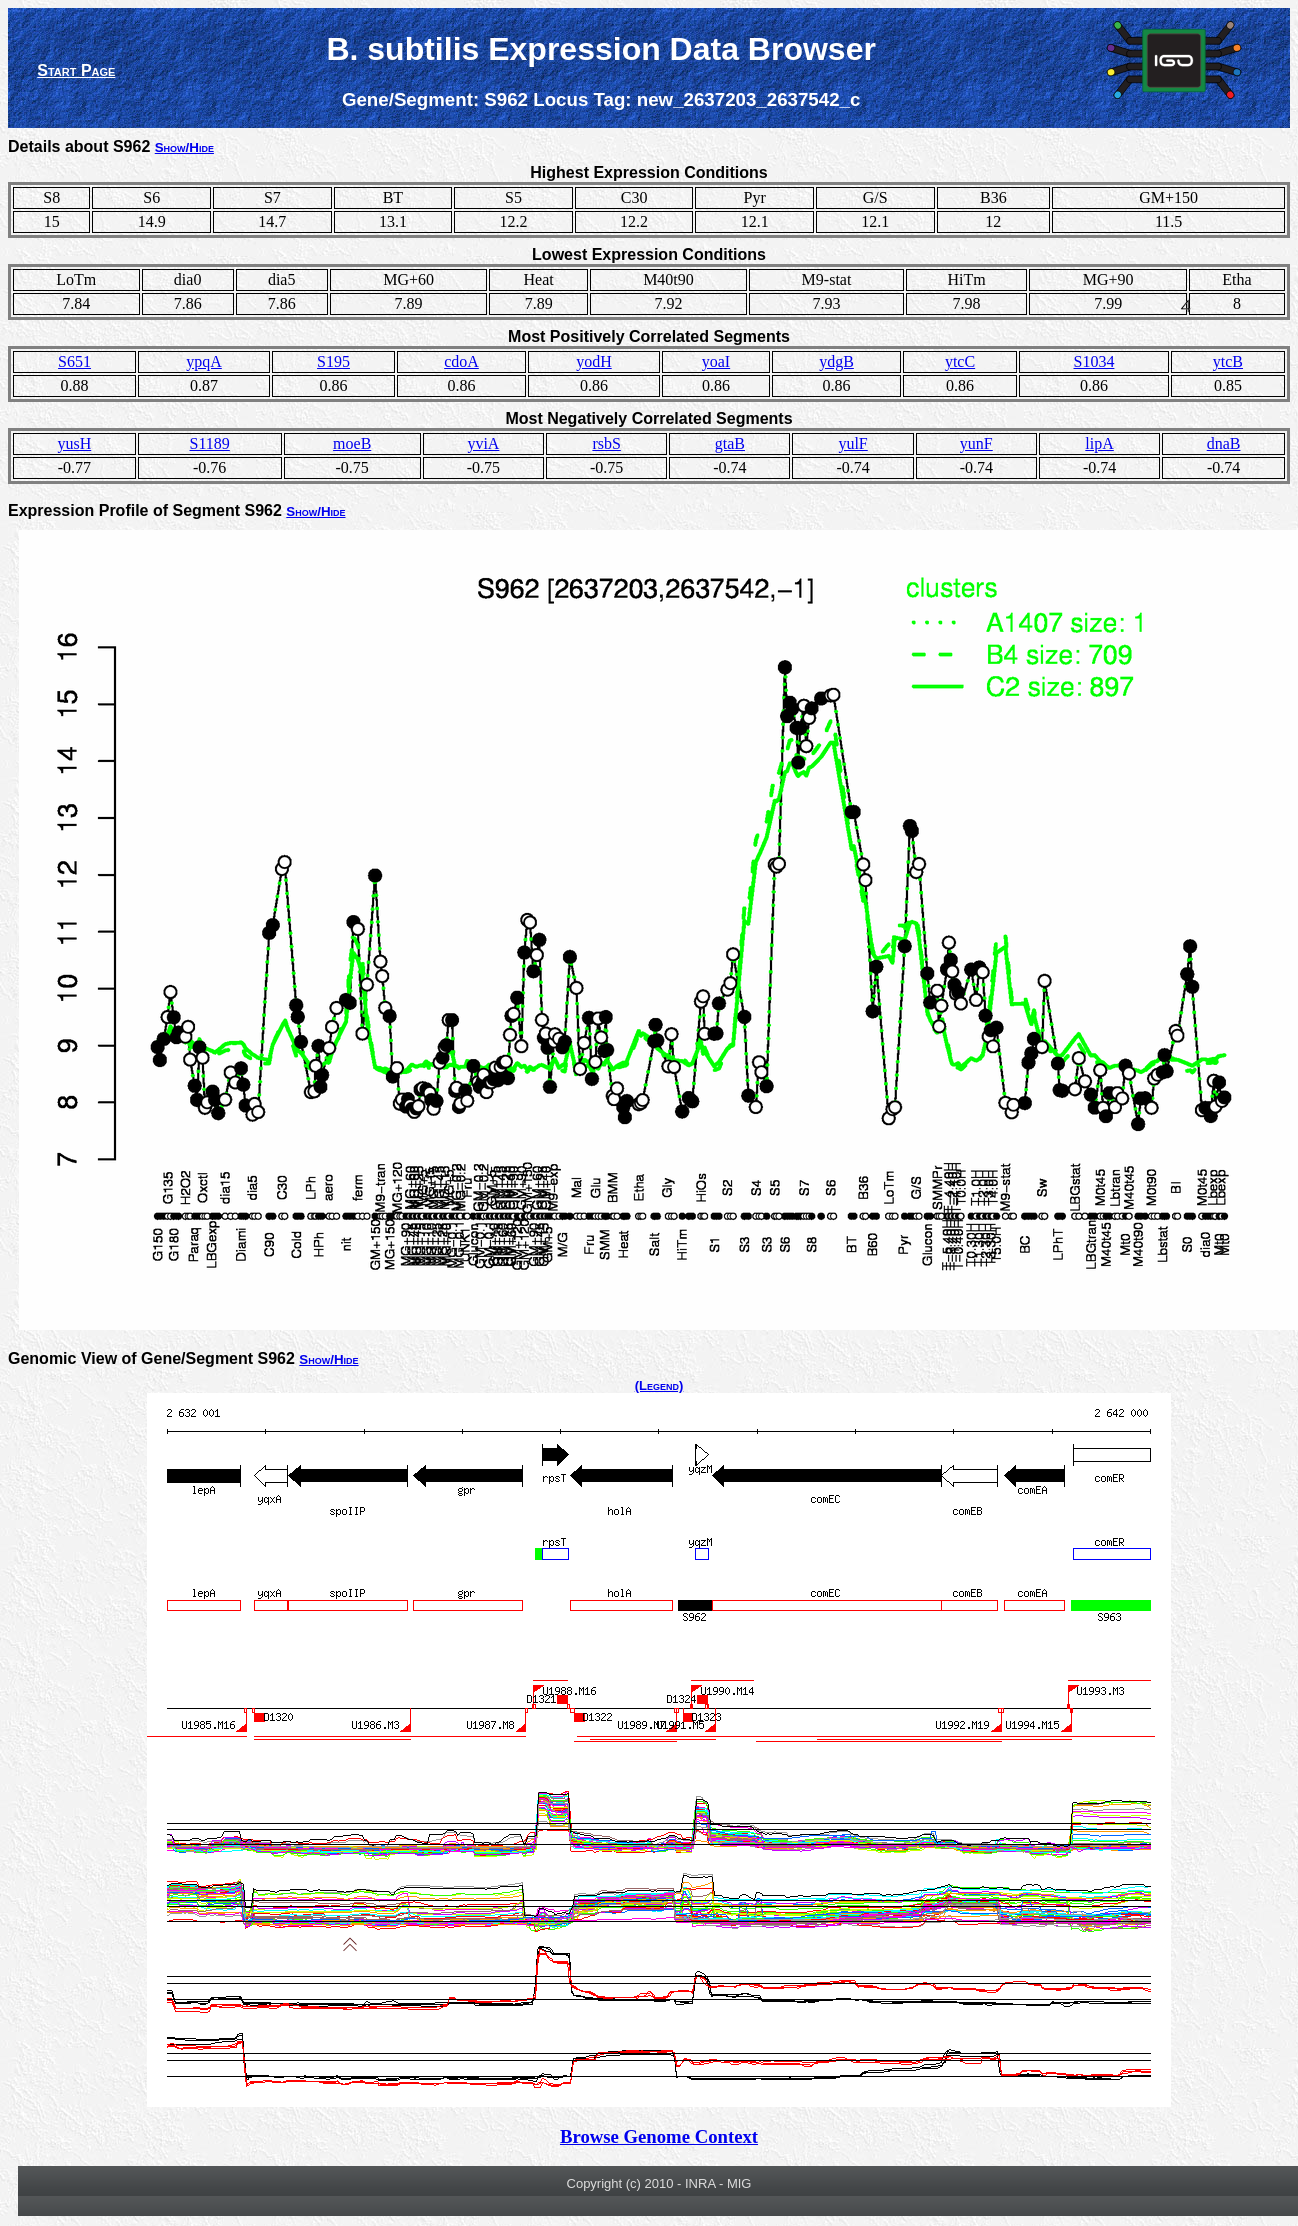 The width and height of the screenshot is (1298, 2226). Describe the element at coordinates (350, 1945) in the screenshot. I see `scroll to top of page` at that location.